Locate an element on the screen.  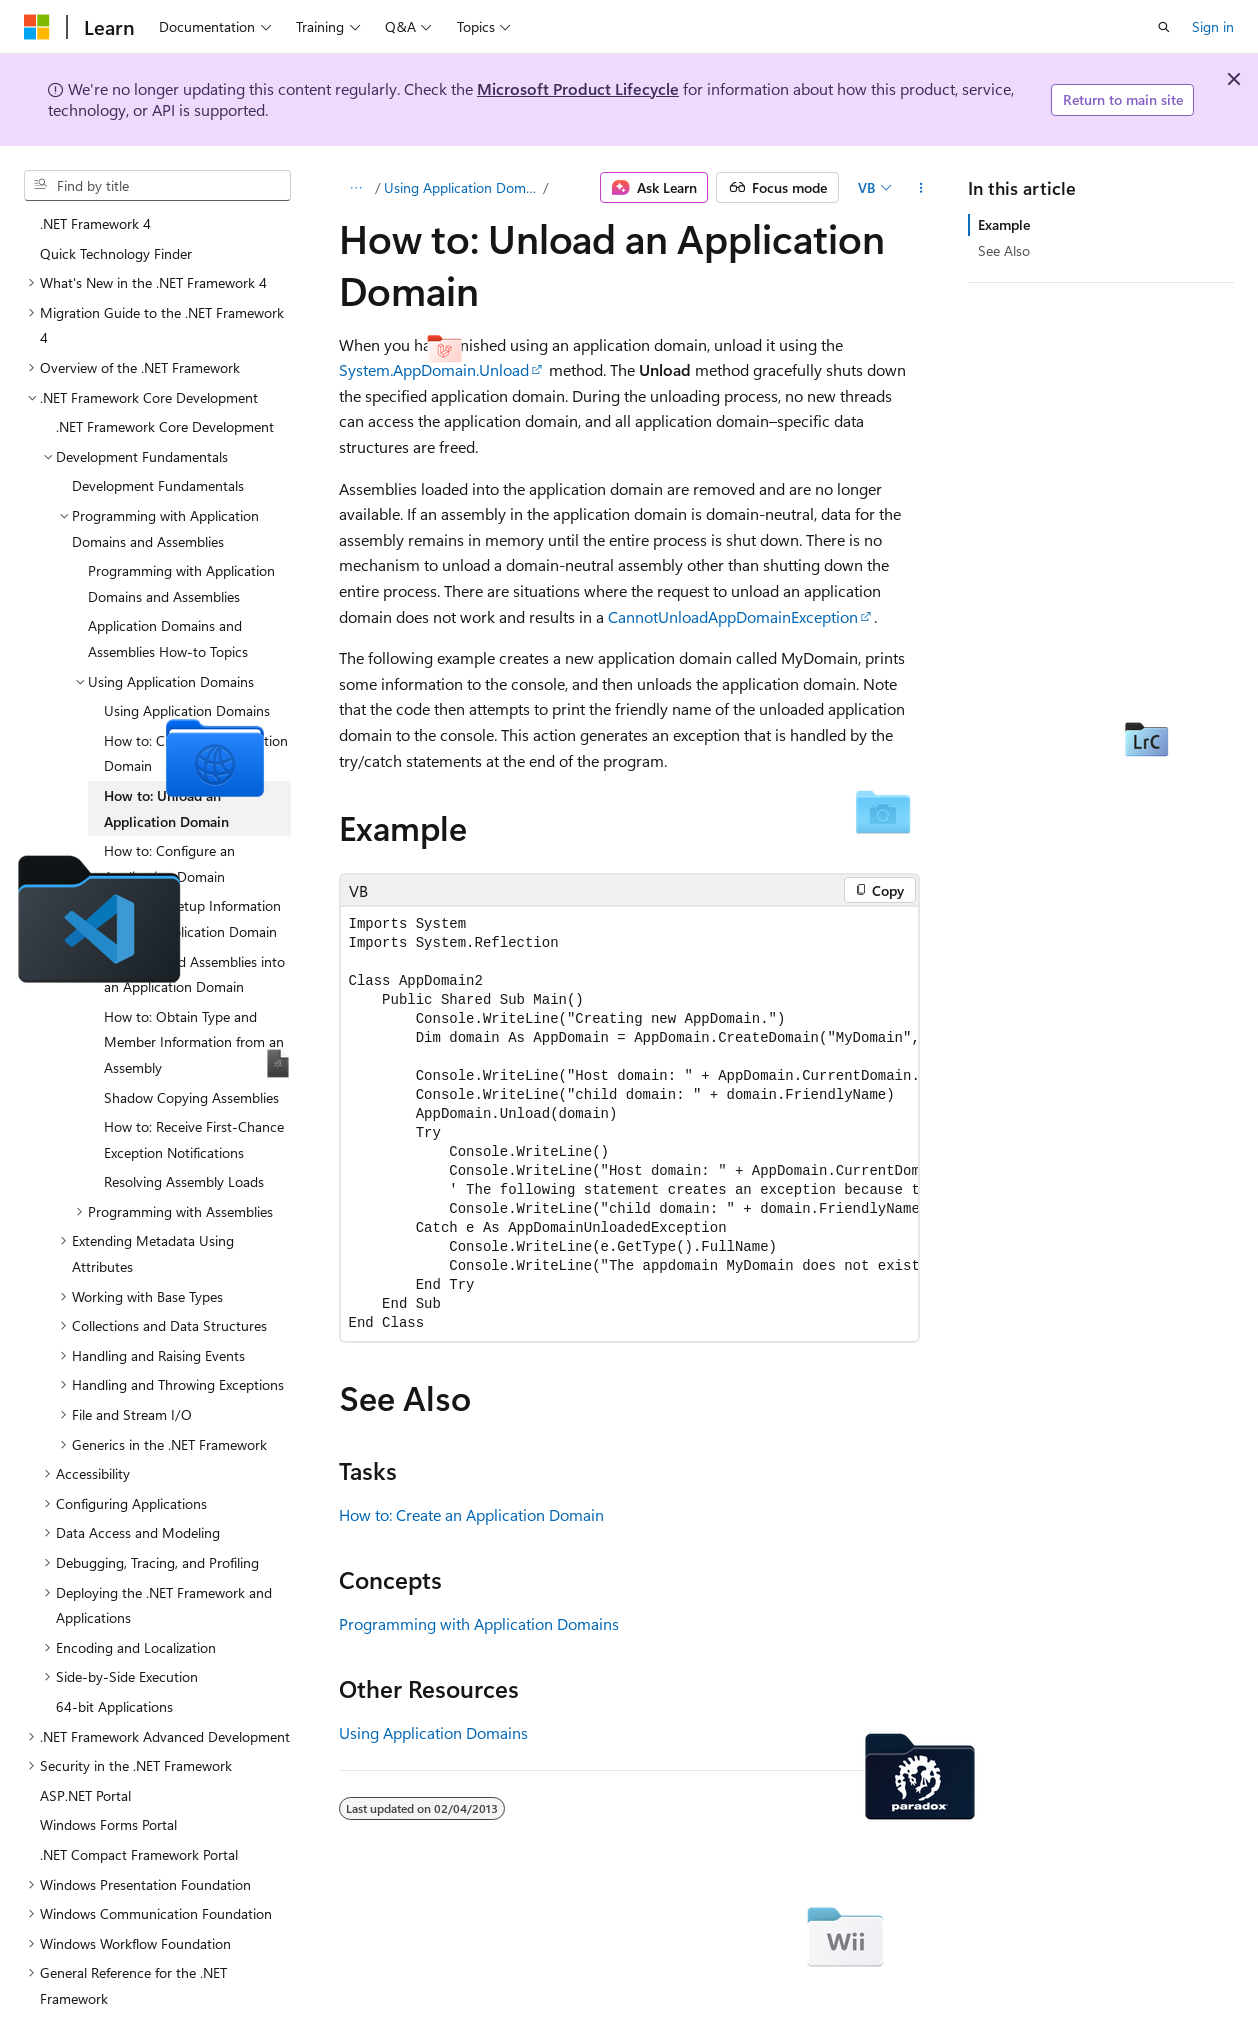
opendocument formula template file is located at coordinates (278, 1064).